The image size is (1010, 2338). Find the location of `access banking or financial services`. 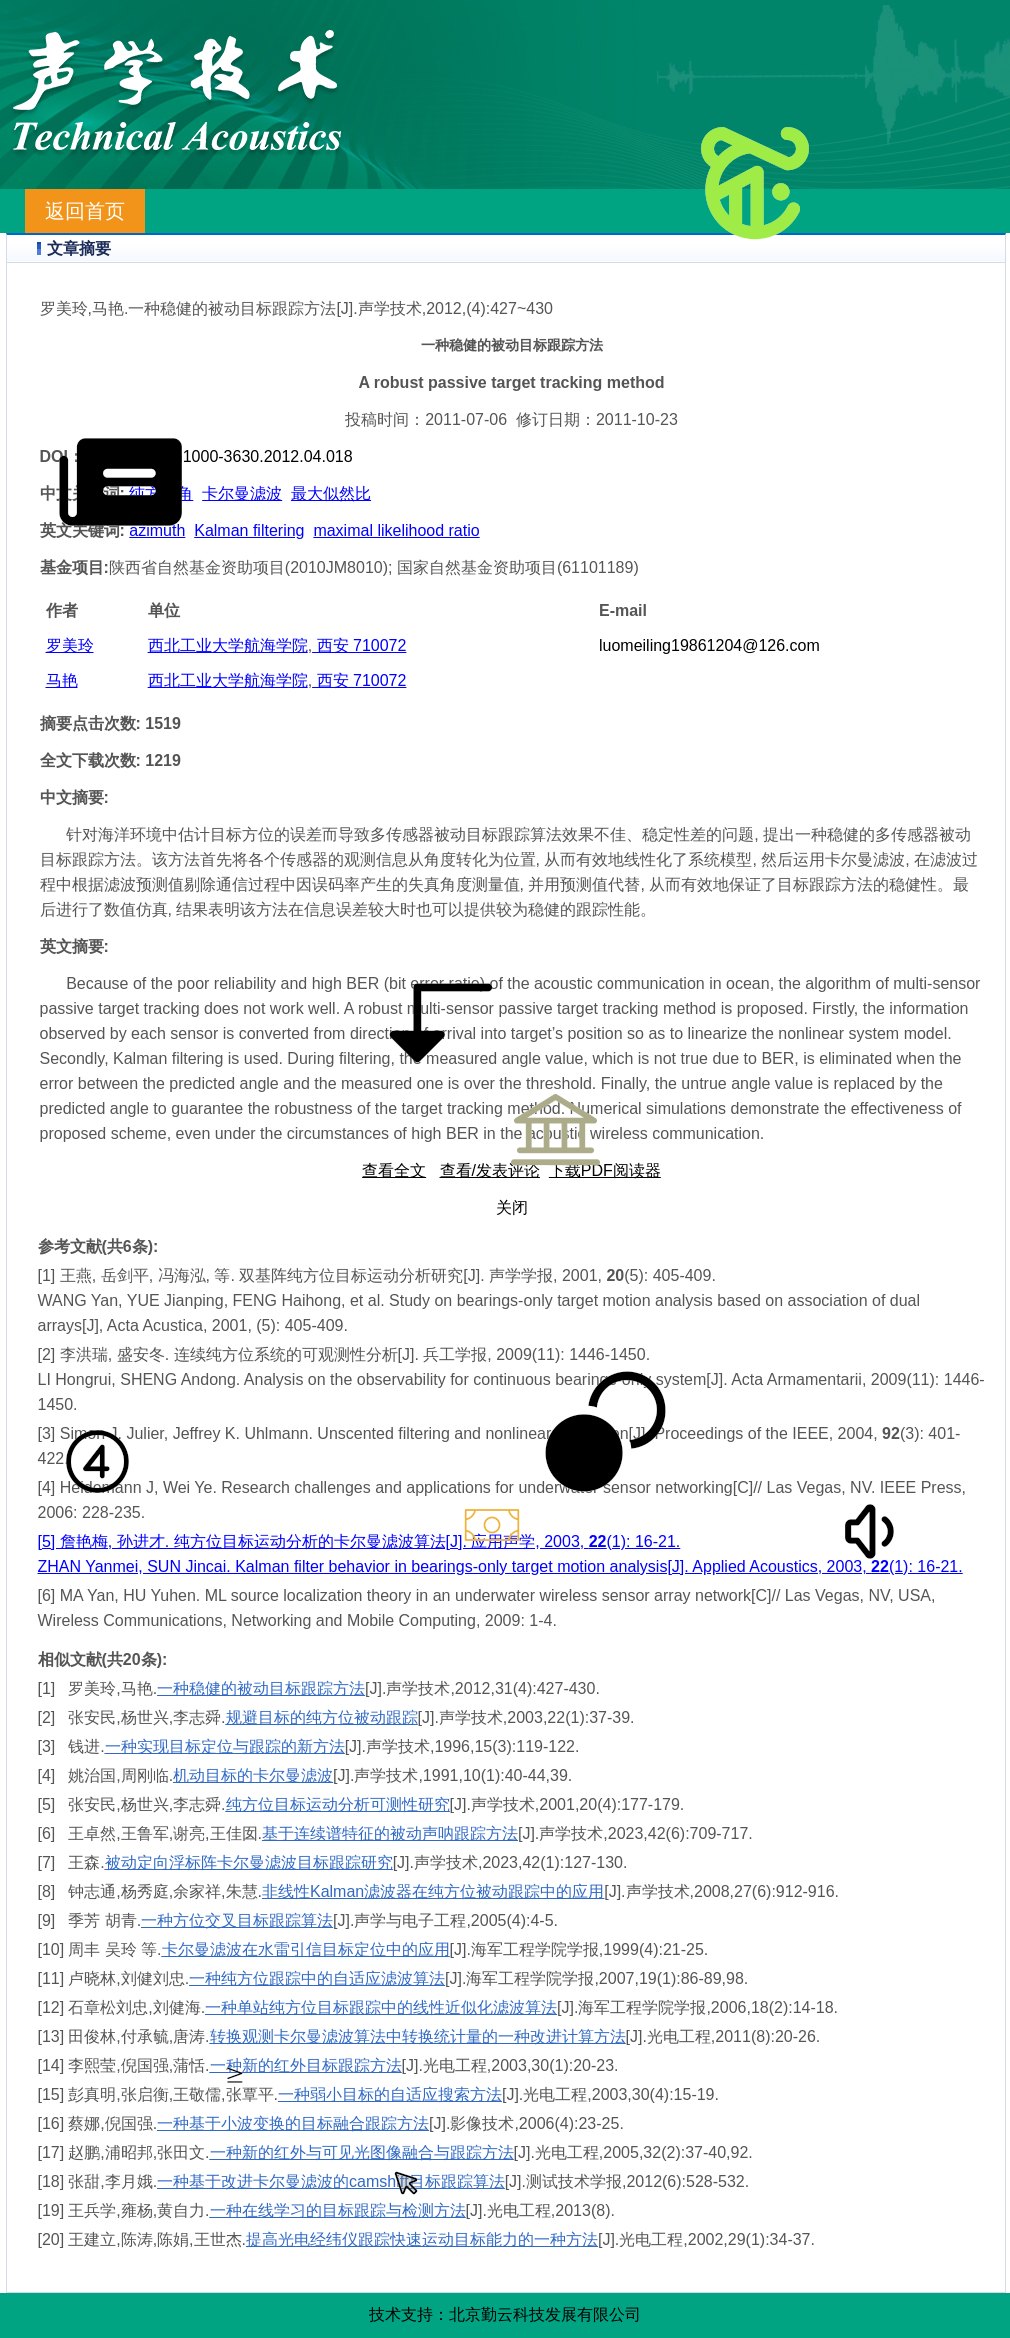

access banking or financial services is located at coordinates (555, 1132).